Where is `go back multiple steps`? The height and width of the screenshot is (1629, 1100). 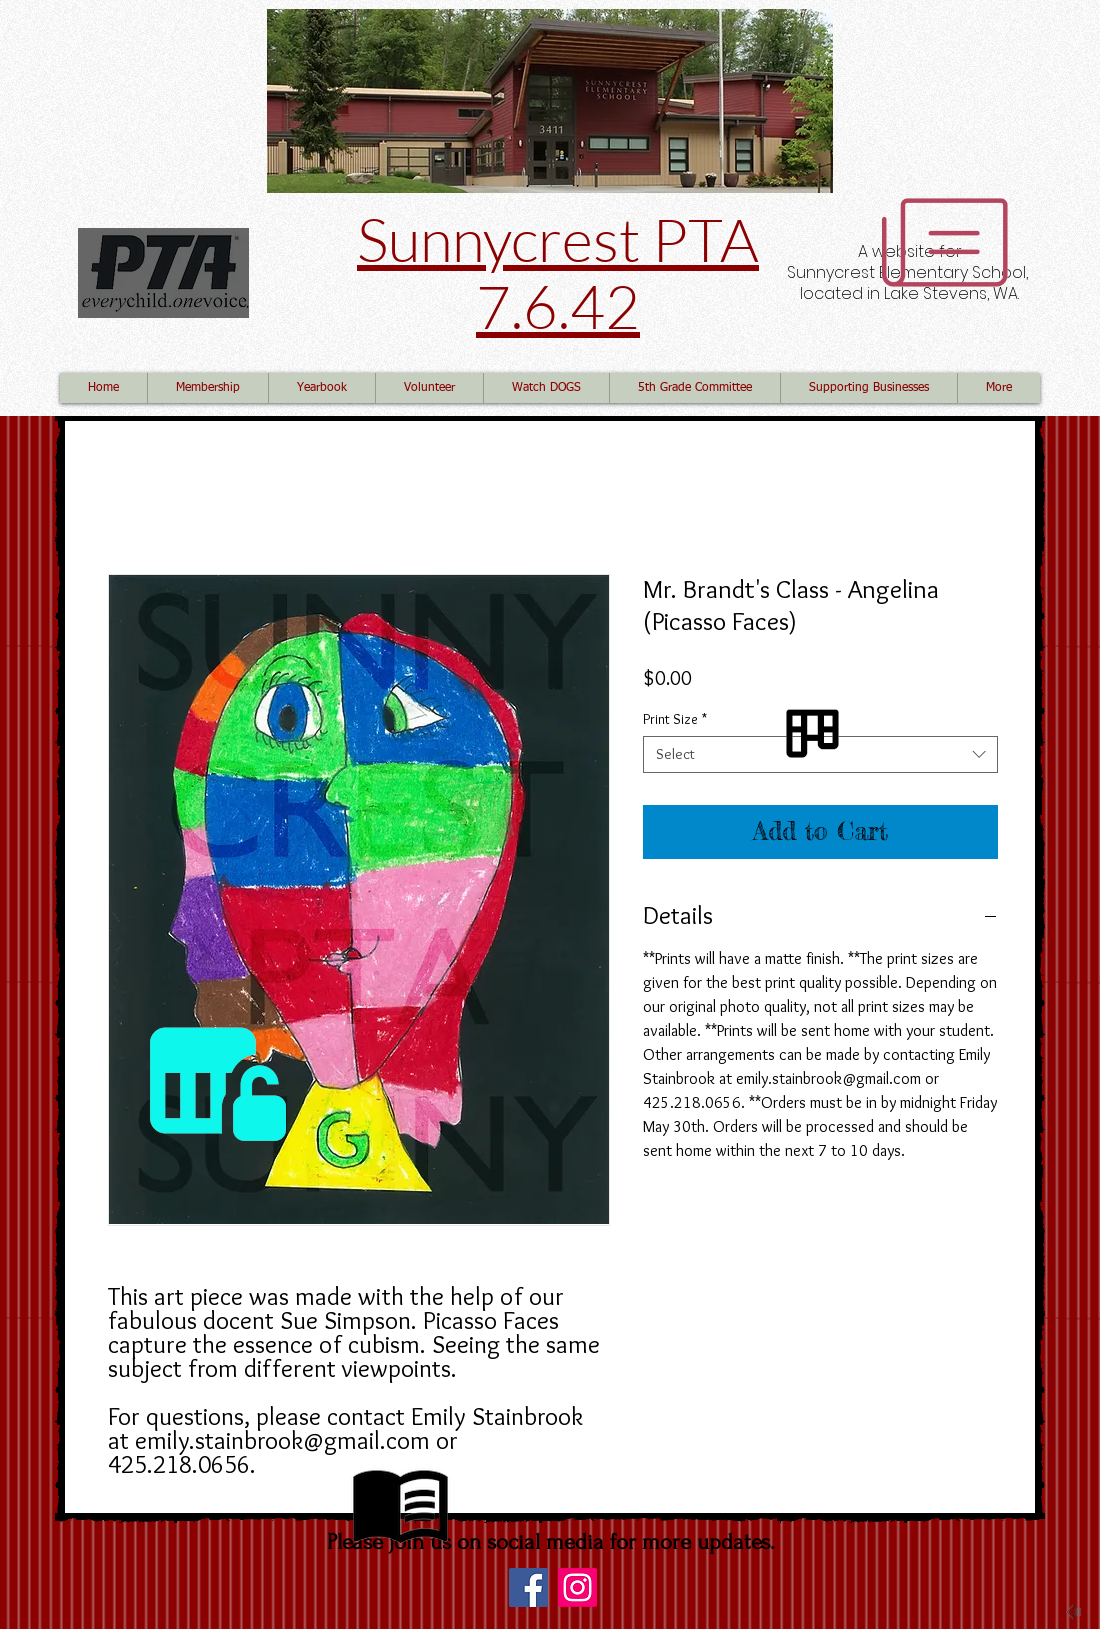 go back multiple steps is located at coordinates (1074, 1612).